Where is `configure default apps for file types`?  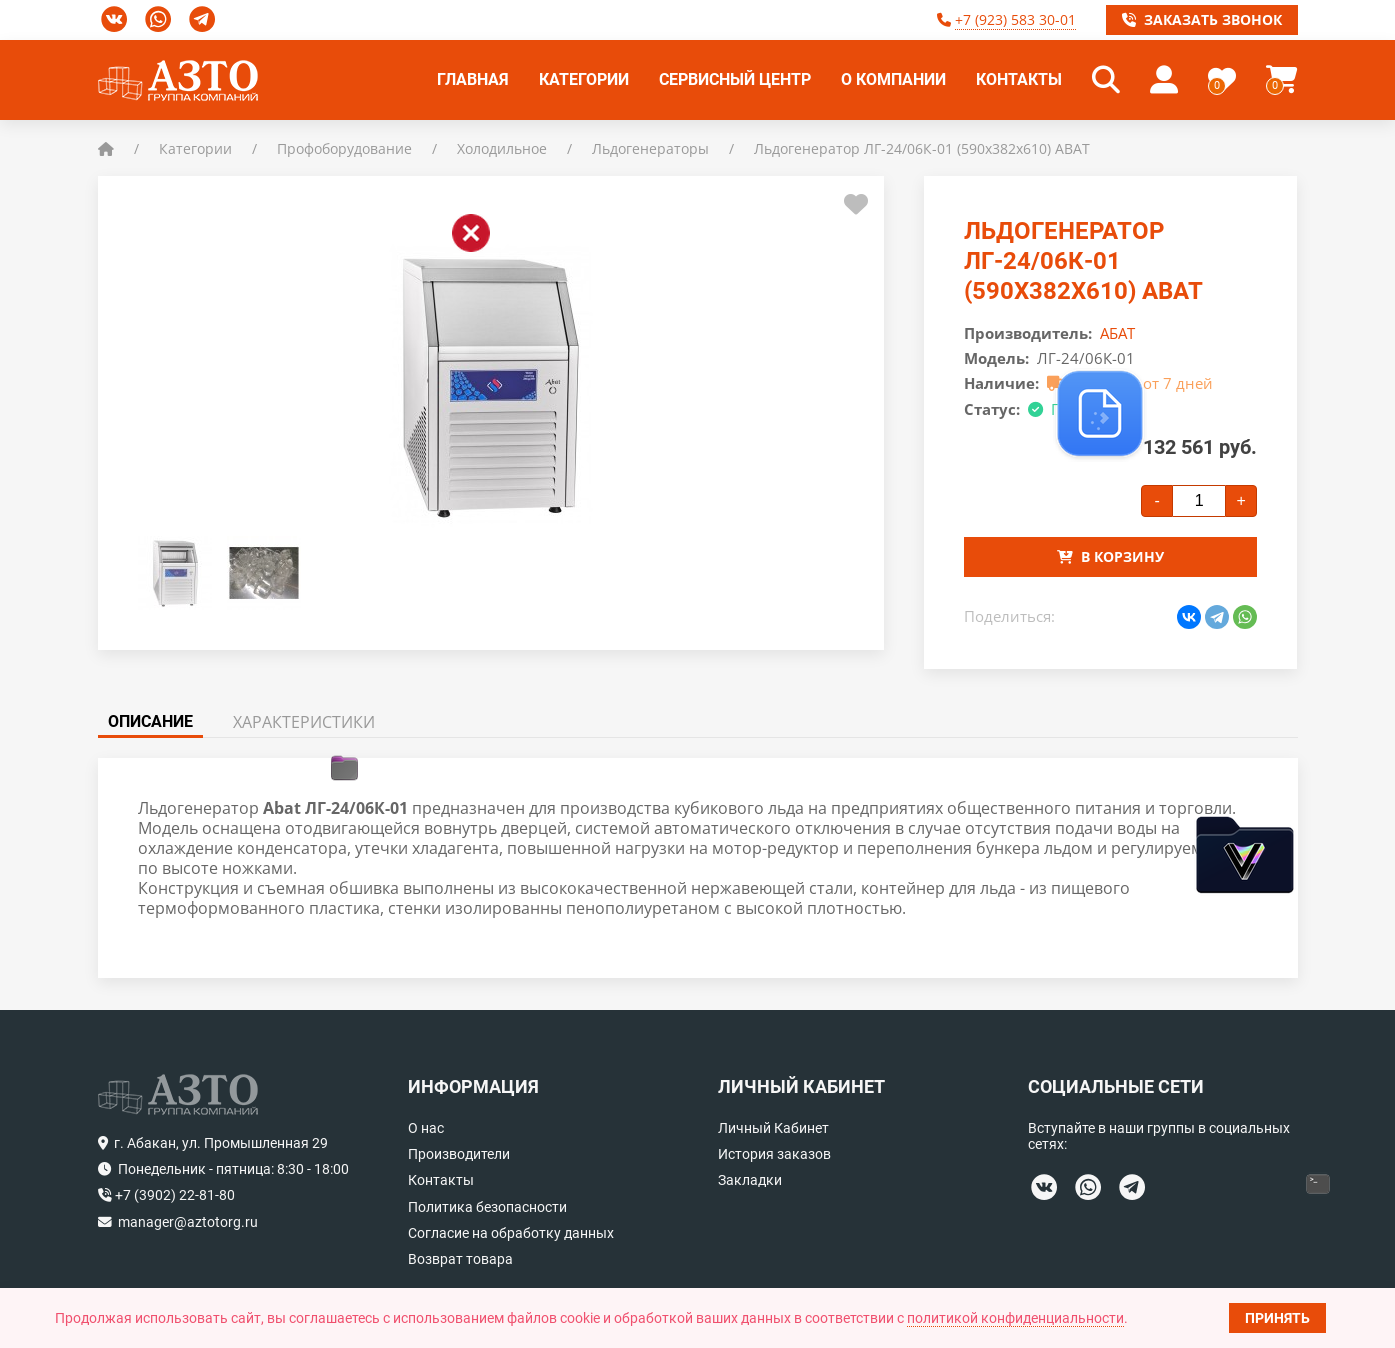
configure default apps for file types is located at coordinates (1100, 415).